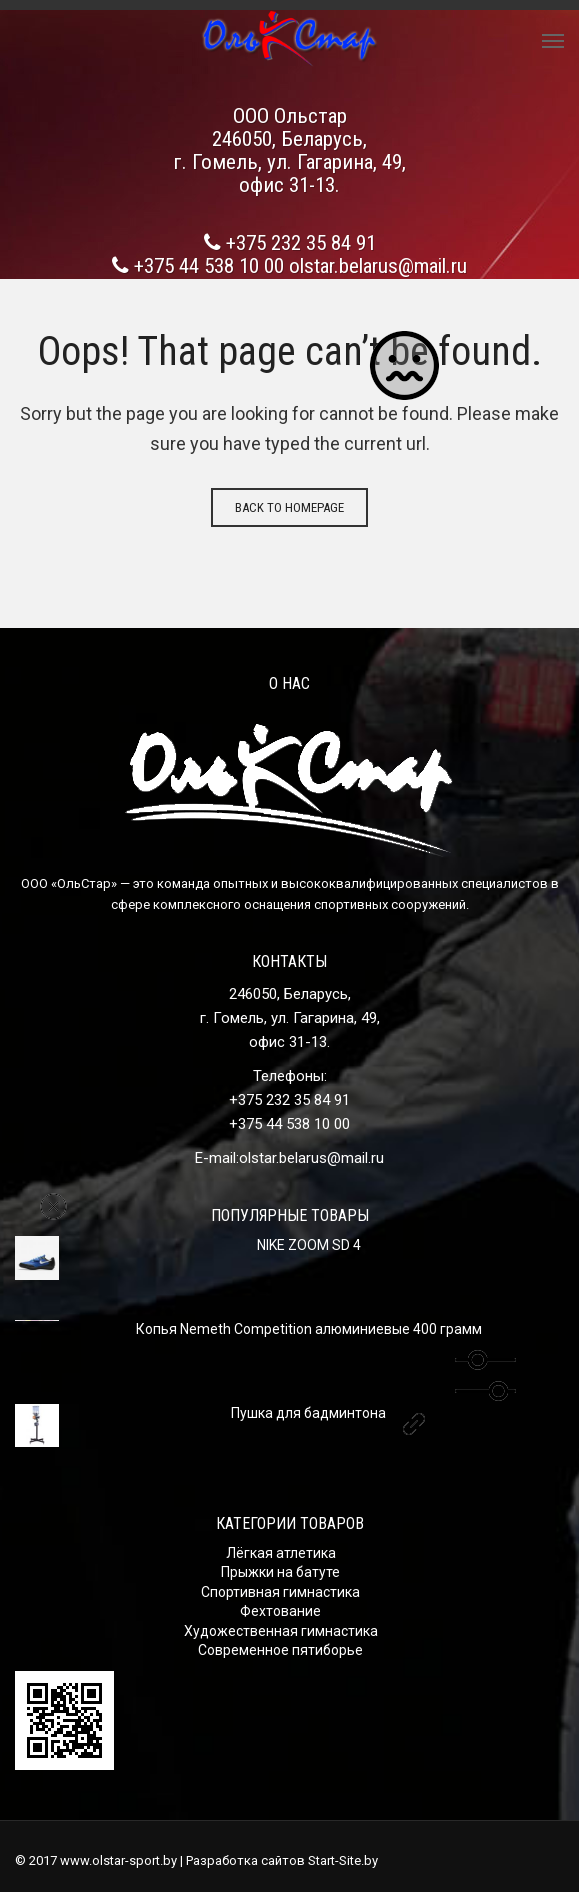 This screenshot has width=579, height=1892. Describe the element at coordinates (414, 1424) in the screenshot. I see `copy link to clipboard` at that location.